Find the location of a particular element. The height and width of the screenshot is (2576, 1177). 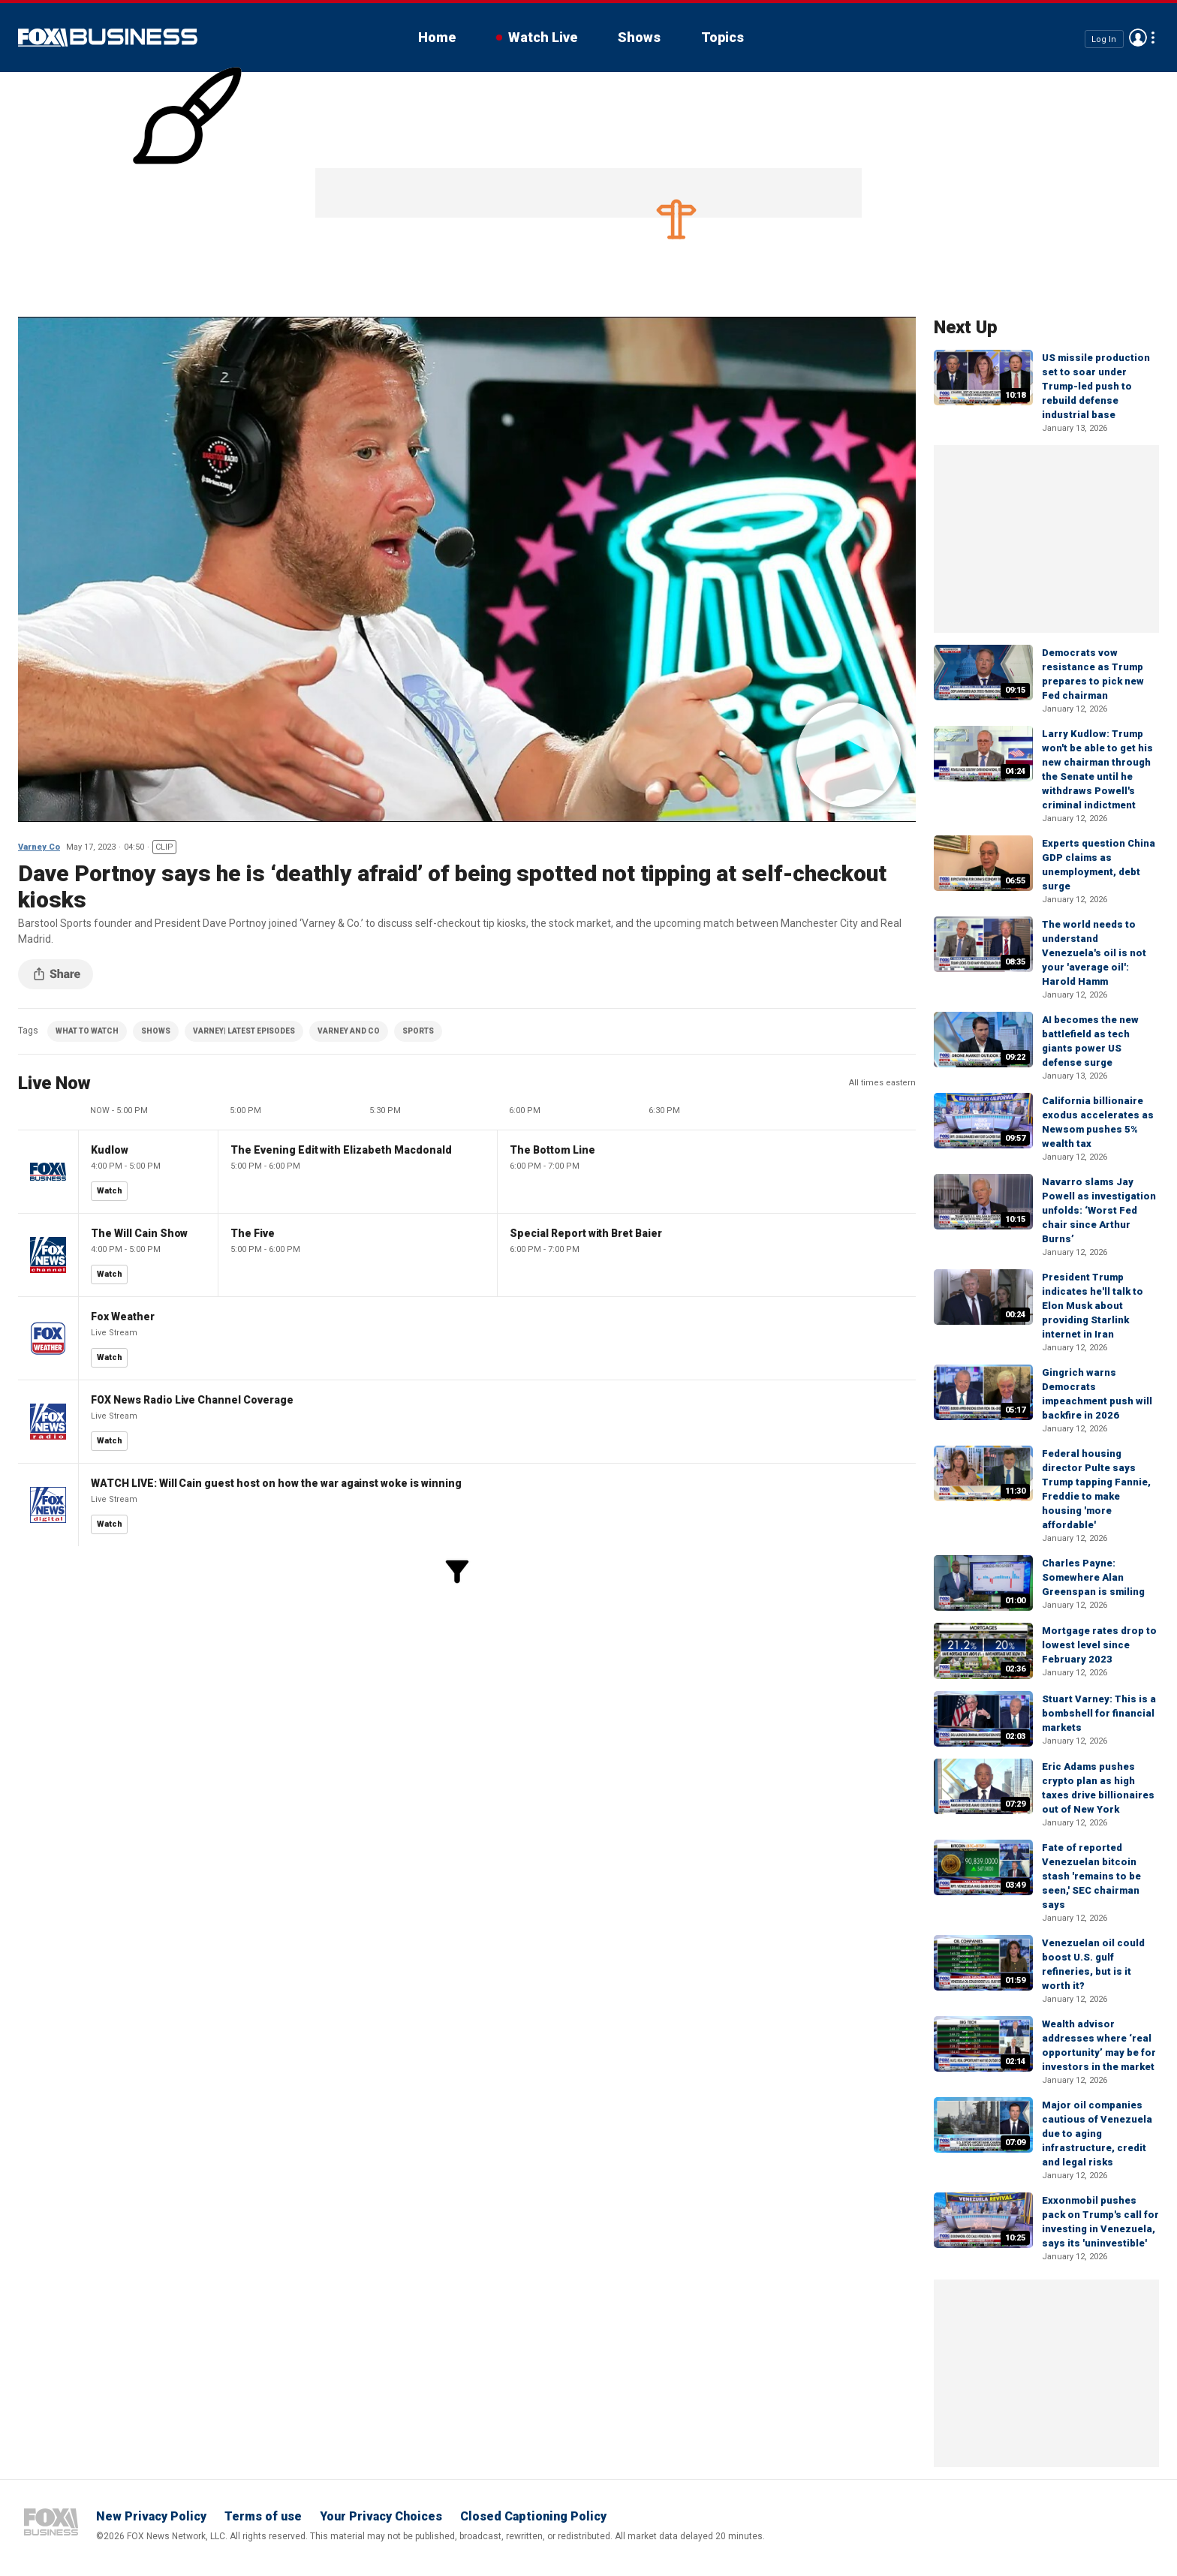

filter or sort content is located at coordinates (457, 1572).